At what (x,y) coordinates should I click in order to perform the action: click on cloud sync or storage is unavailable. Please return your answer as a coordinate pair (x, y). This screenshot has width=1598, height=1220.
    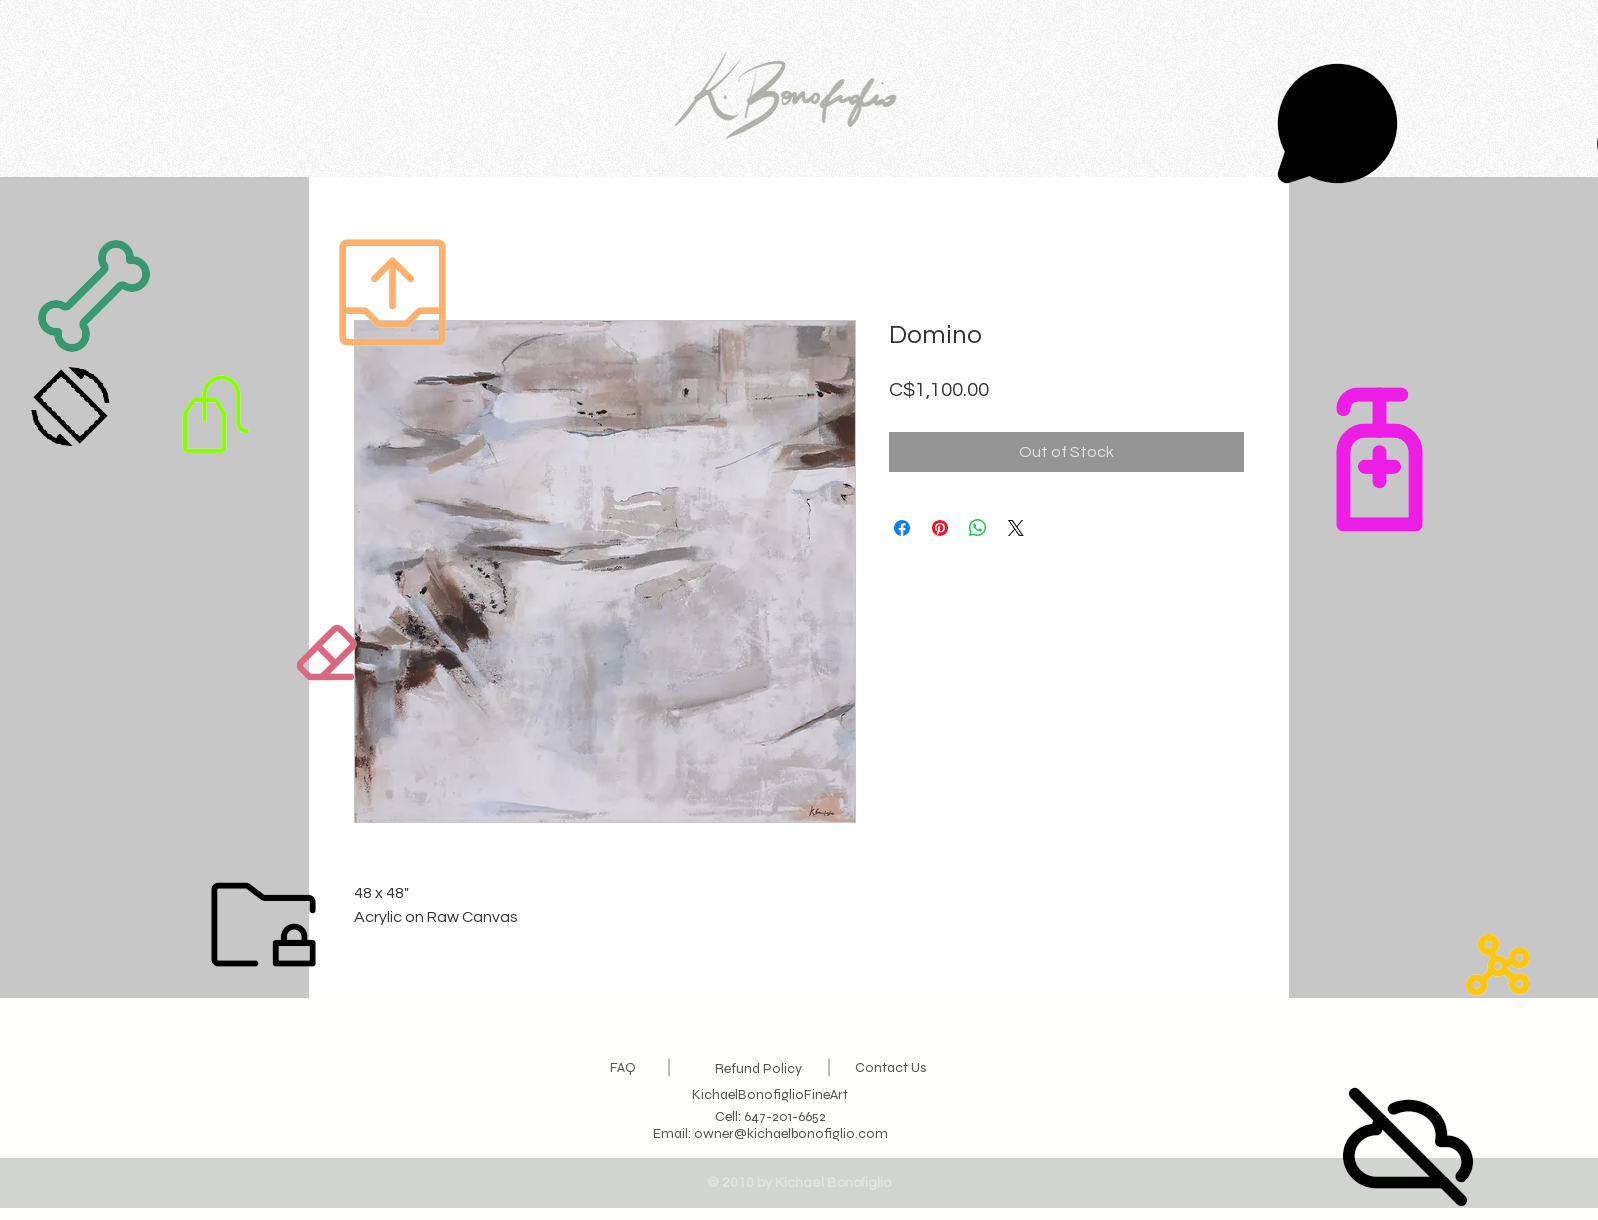
    Looking at the image, I should click on (1408, 1147).